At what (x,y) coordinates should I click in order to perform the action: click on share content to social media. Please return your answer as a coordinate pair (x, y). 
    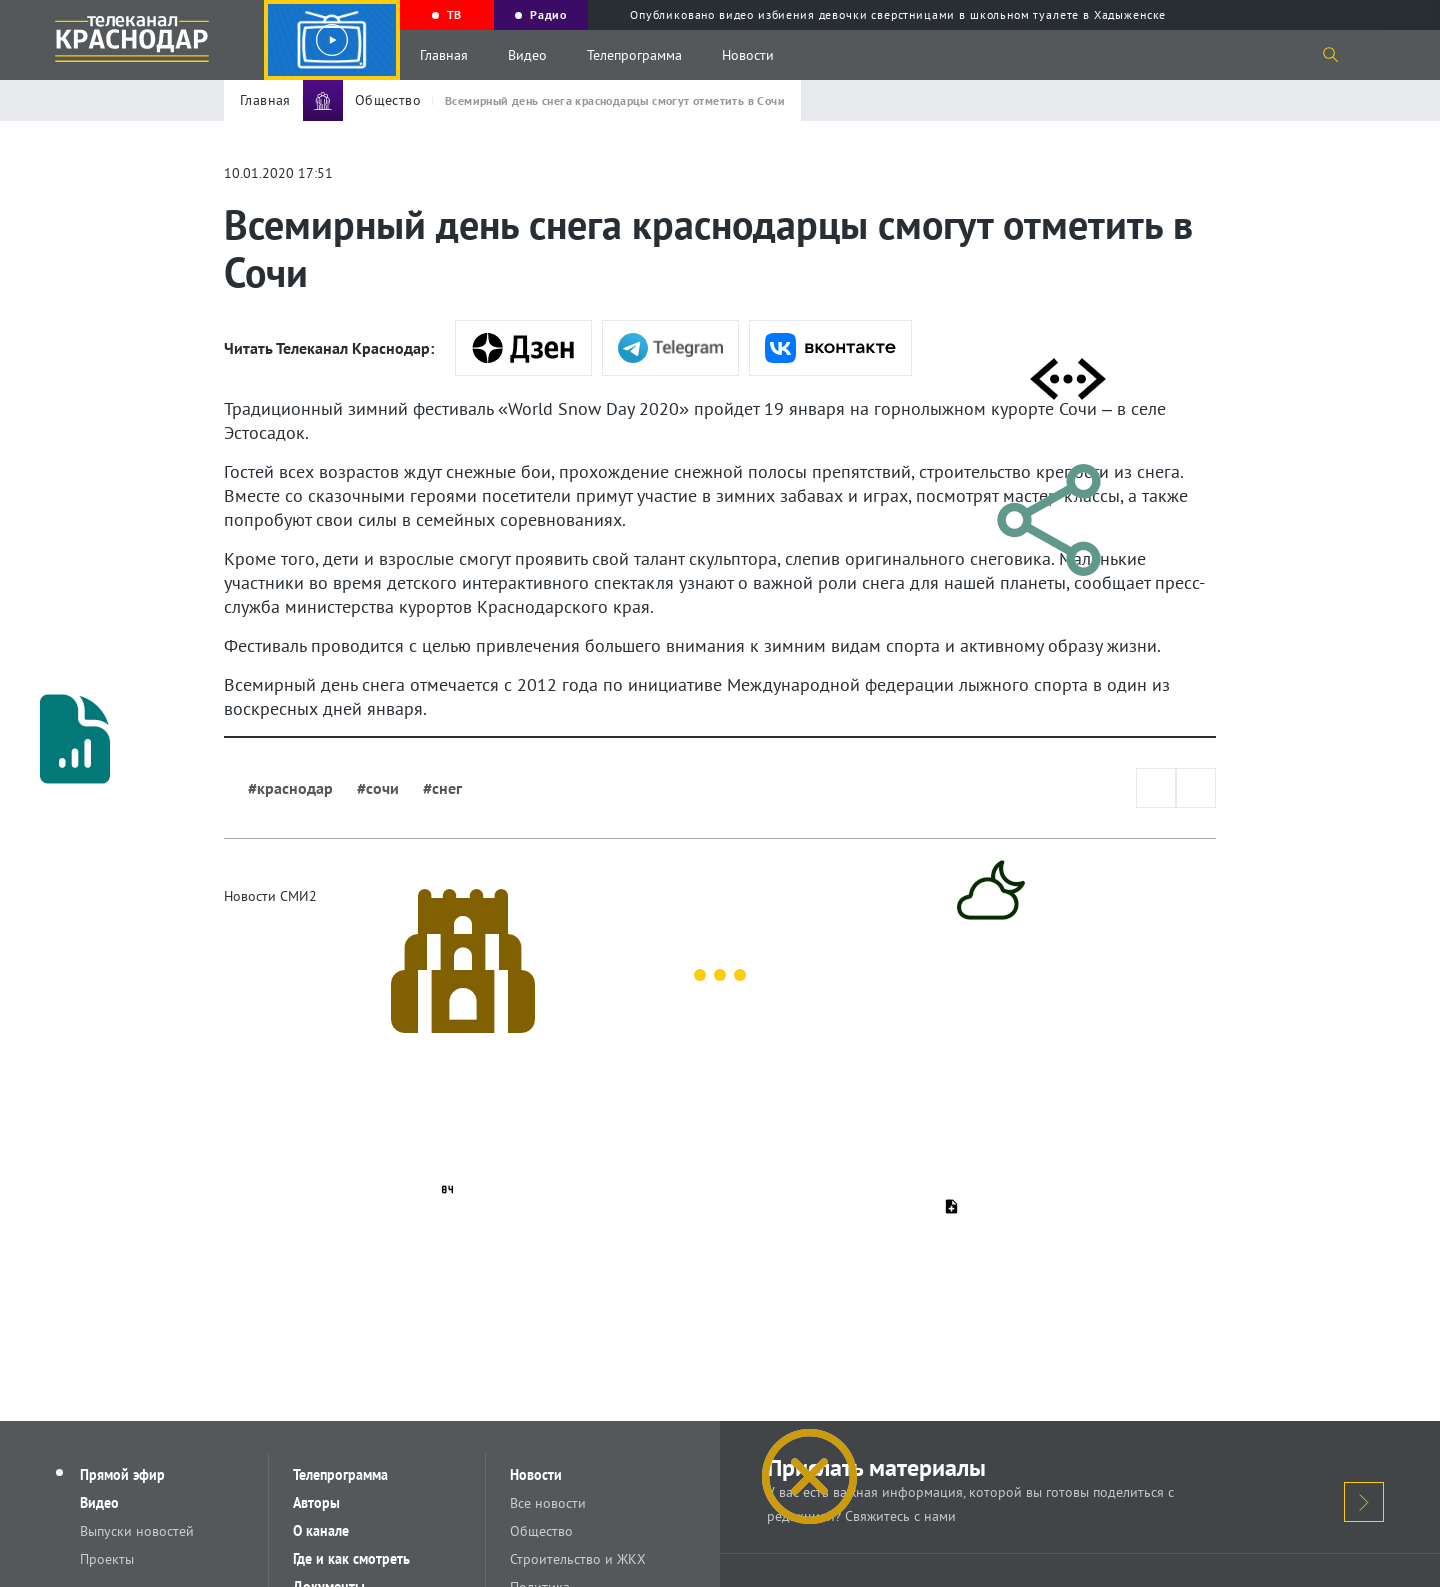
    Looking at the image, I should click on (1049, 520).